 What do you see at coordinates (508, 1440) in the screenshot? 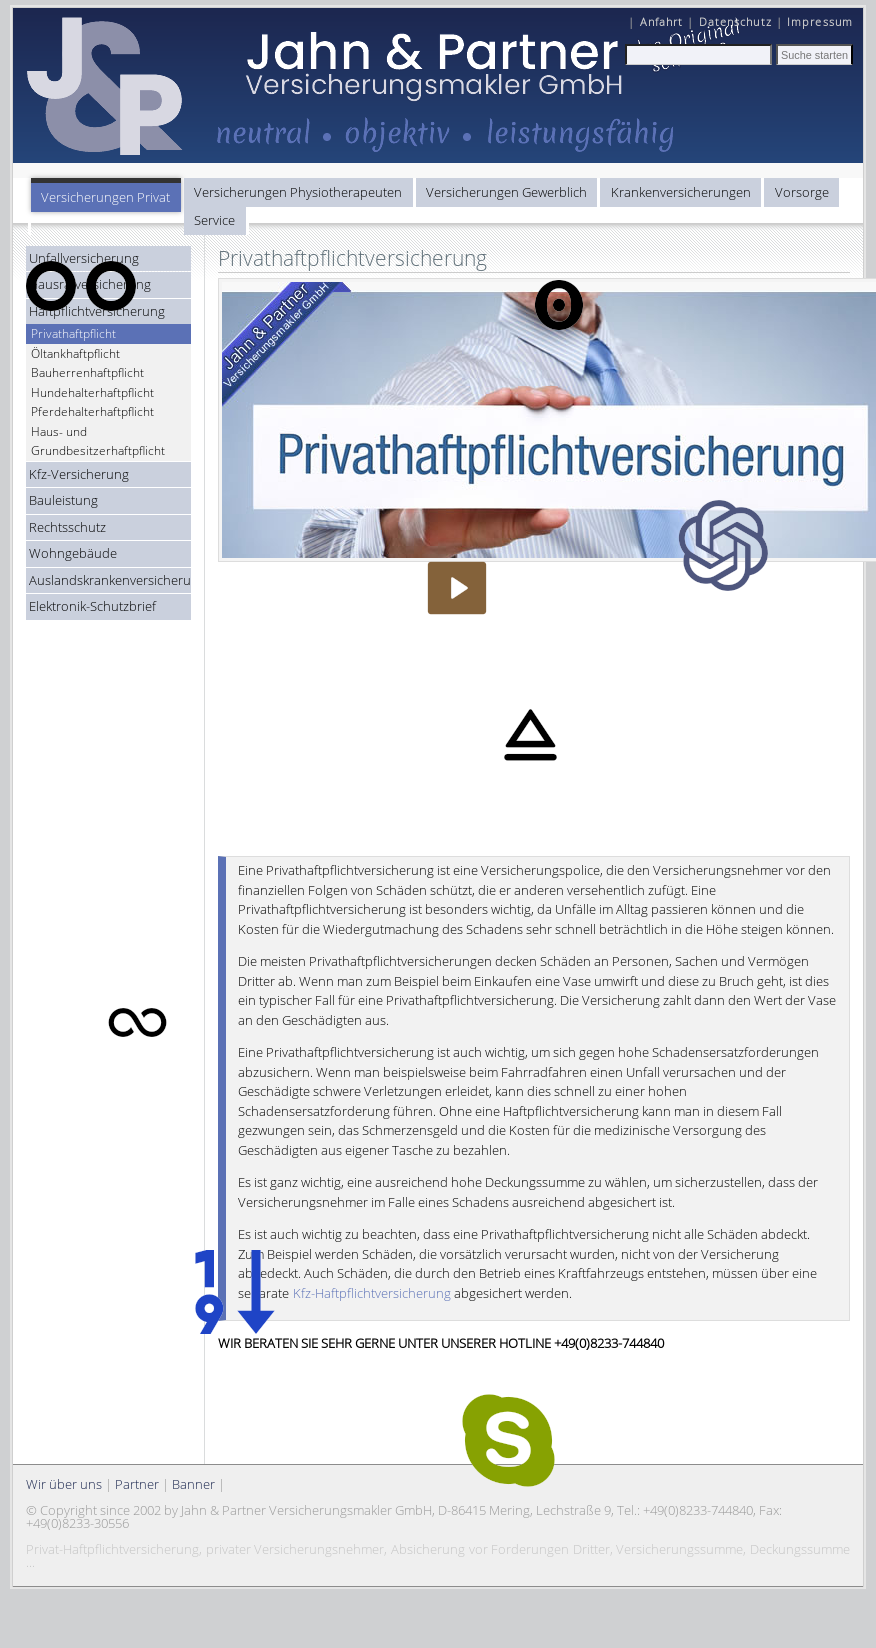
I see `open skype app` at bounding box center [508, 1440].